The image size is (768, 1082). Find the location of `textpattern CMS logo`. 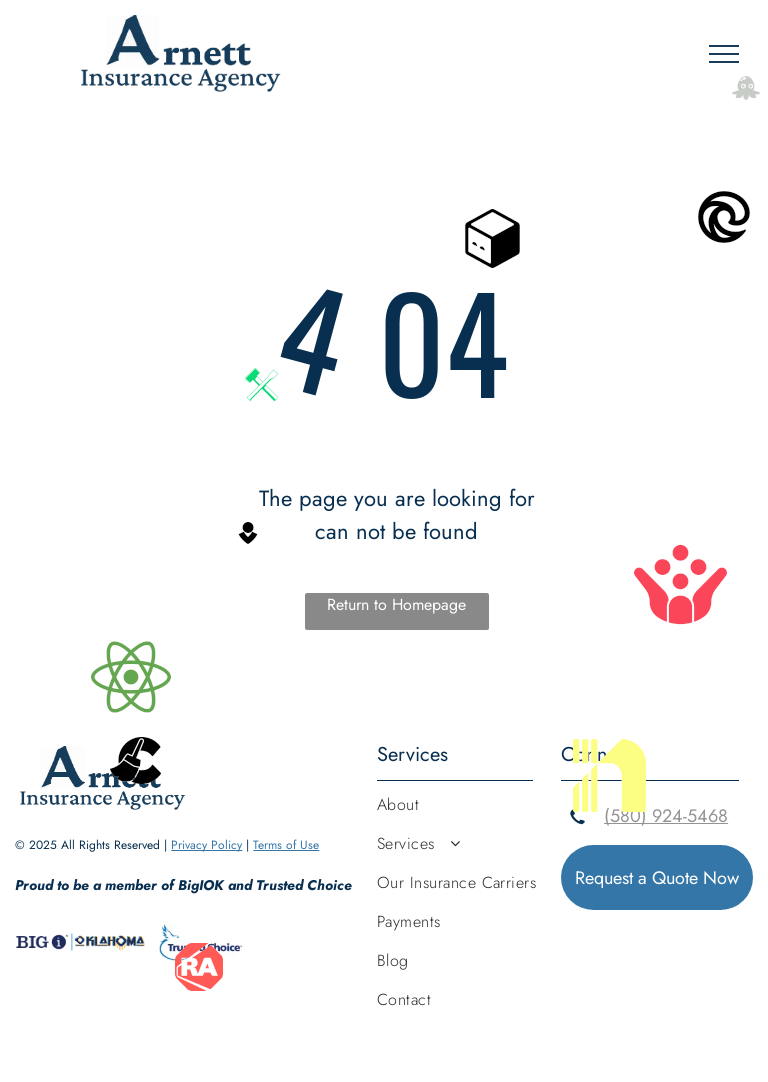

textpattern CMS logo is located at coordinates (261, 384).